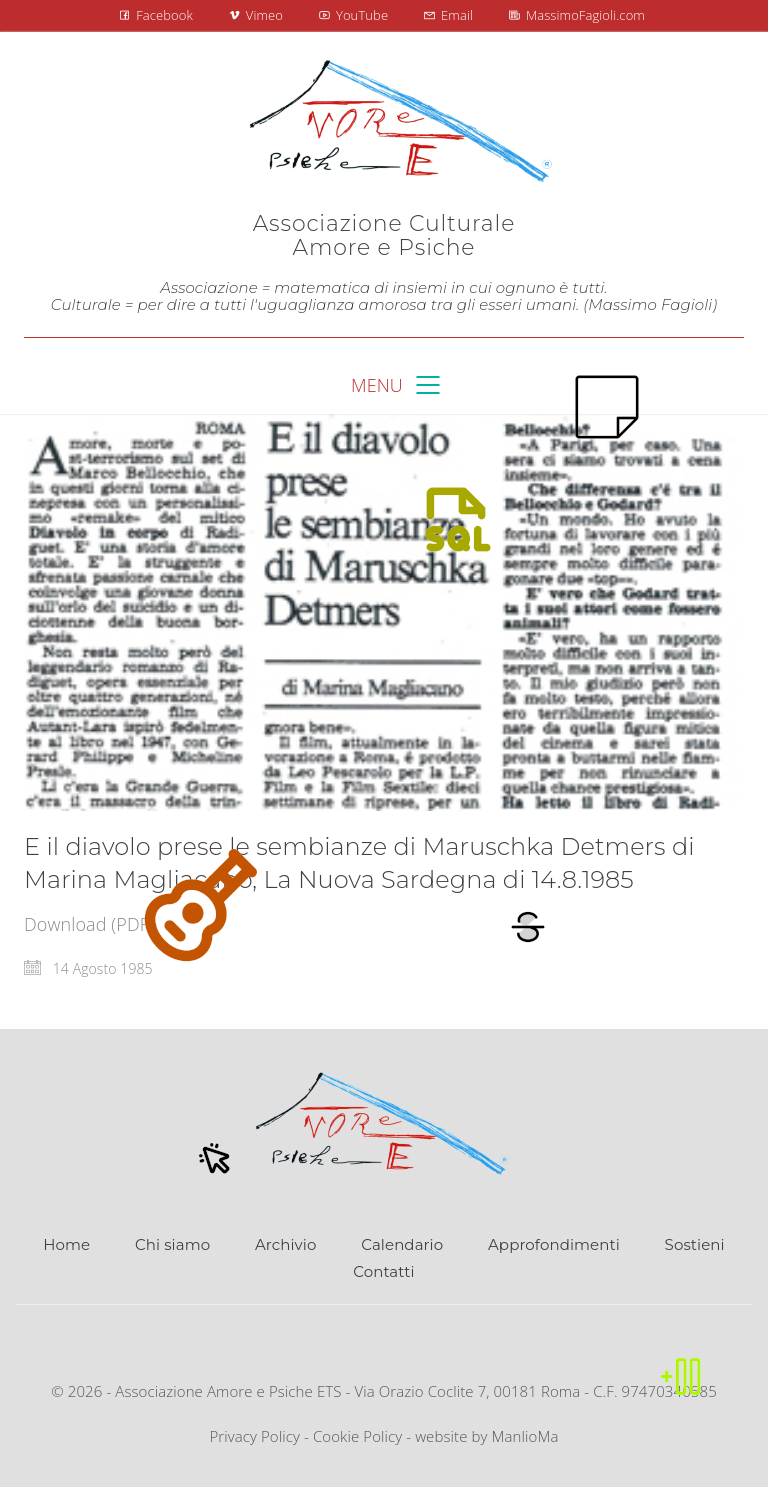 Image resolution: width=768 pixels, height=1487 pixels. Describe the element at coordinates (607, 407) in the screenshot. I see `create a new note` at that location.